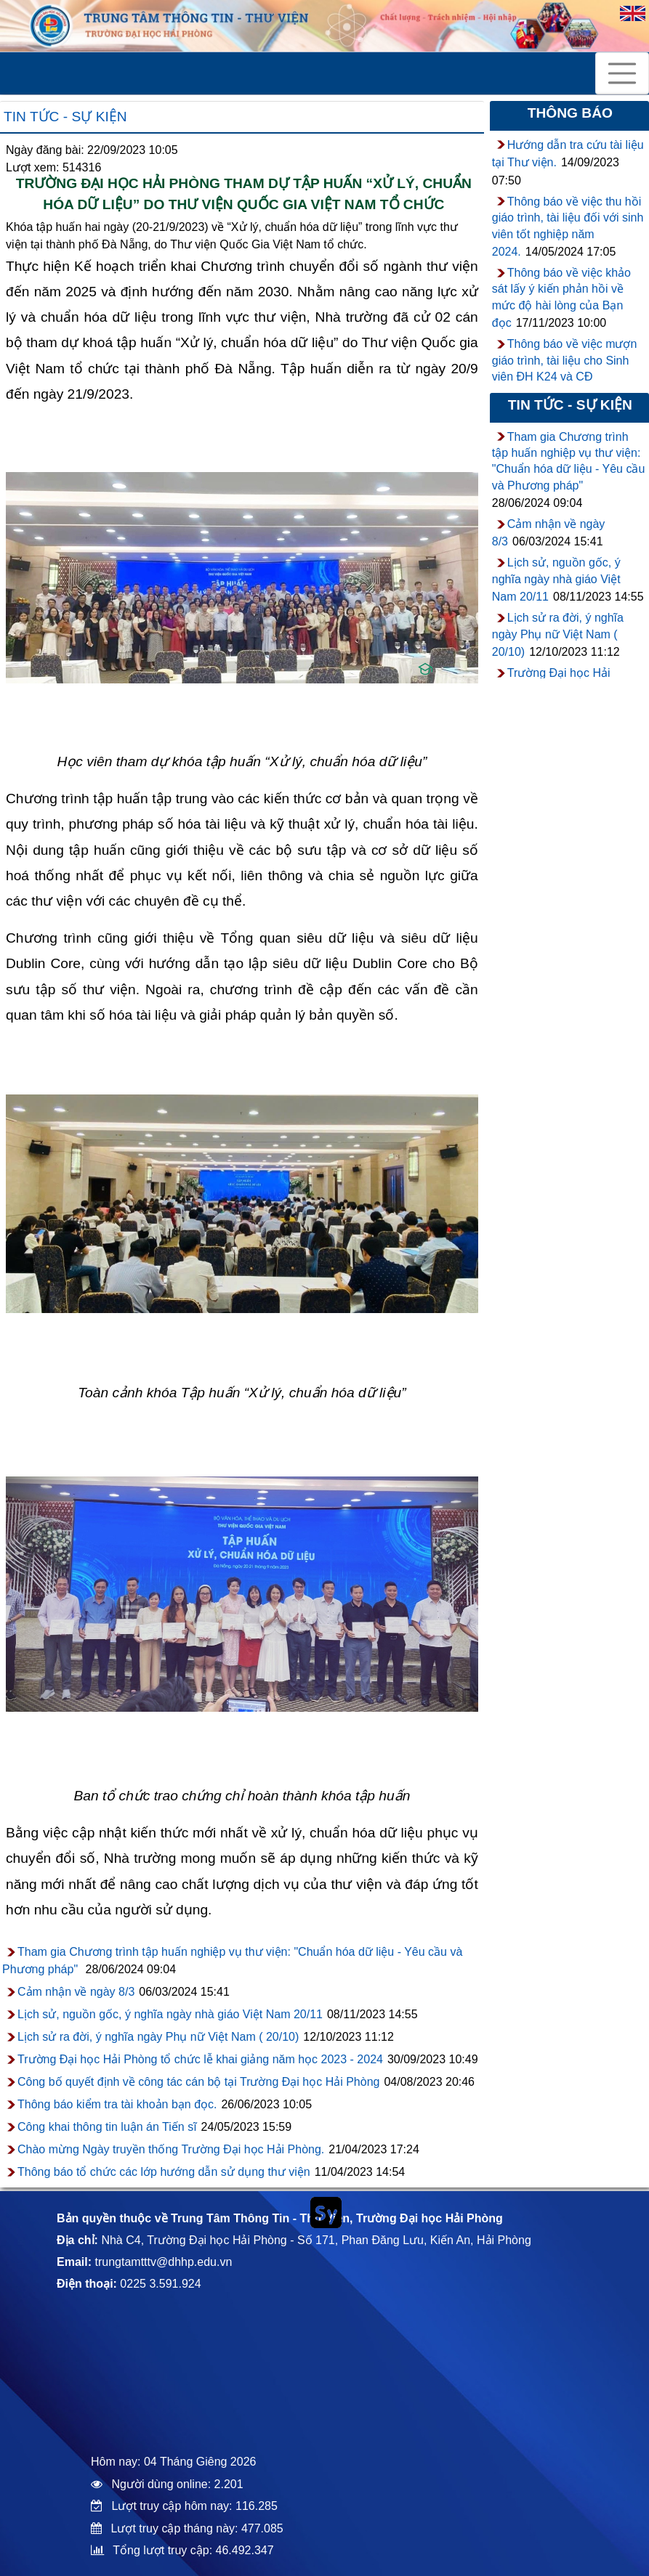  I want to click on access education or learning section, so click(425, 669).